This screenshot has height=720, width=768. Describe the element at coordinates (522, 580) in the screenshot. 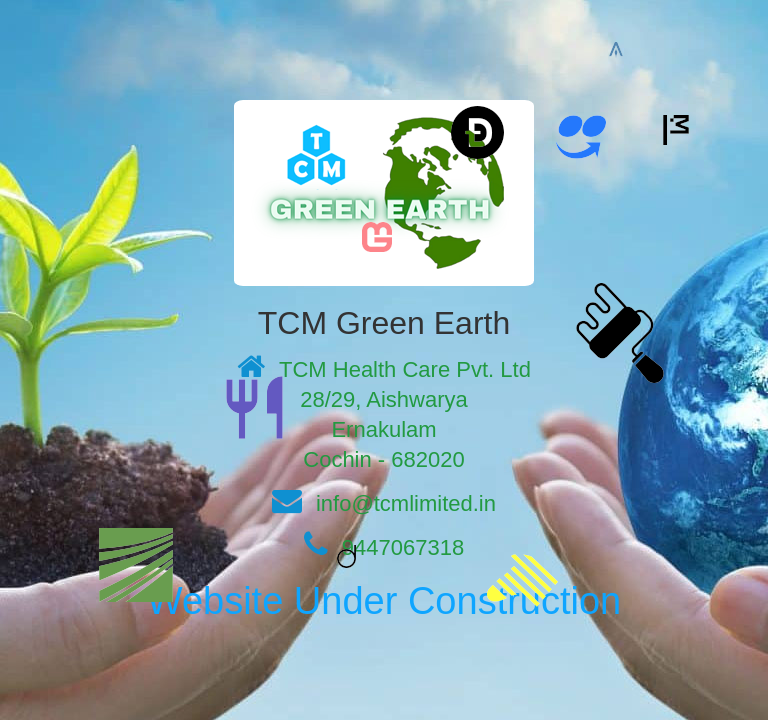

I see `open zebpay cryptocurrency exchange app` at that location.